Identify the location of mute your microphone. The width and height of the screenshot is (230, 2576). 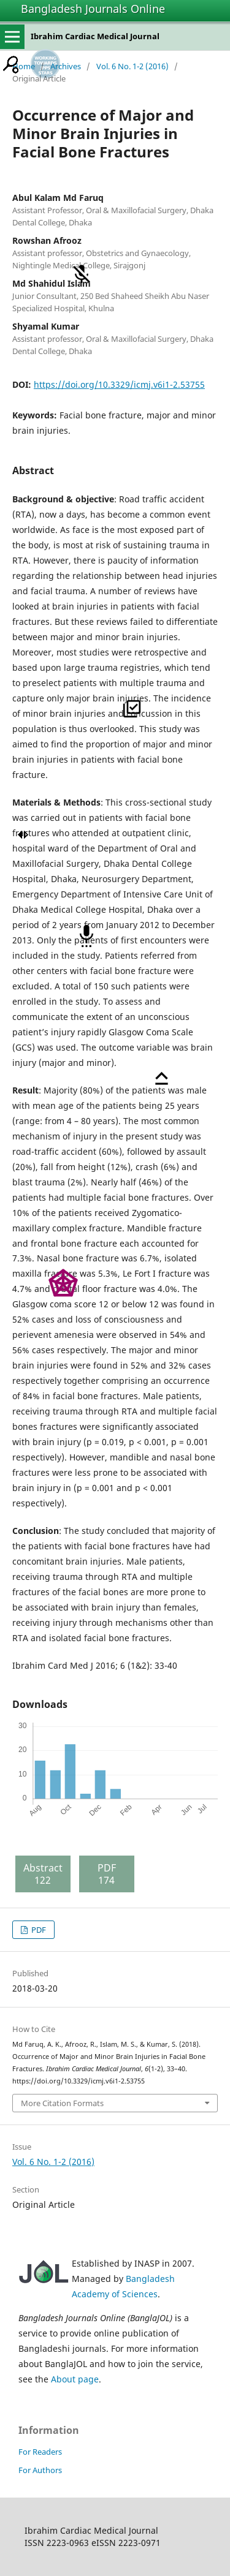
(82, 274).